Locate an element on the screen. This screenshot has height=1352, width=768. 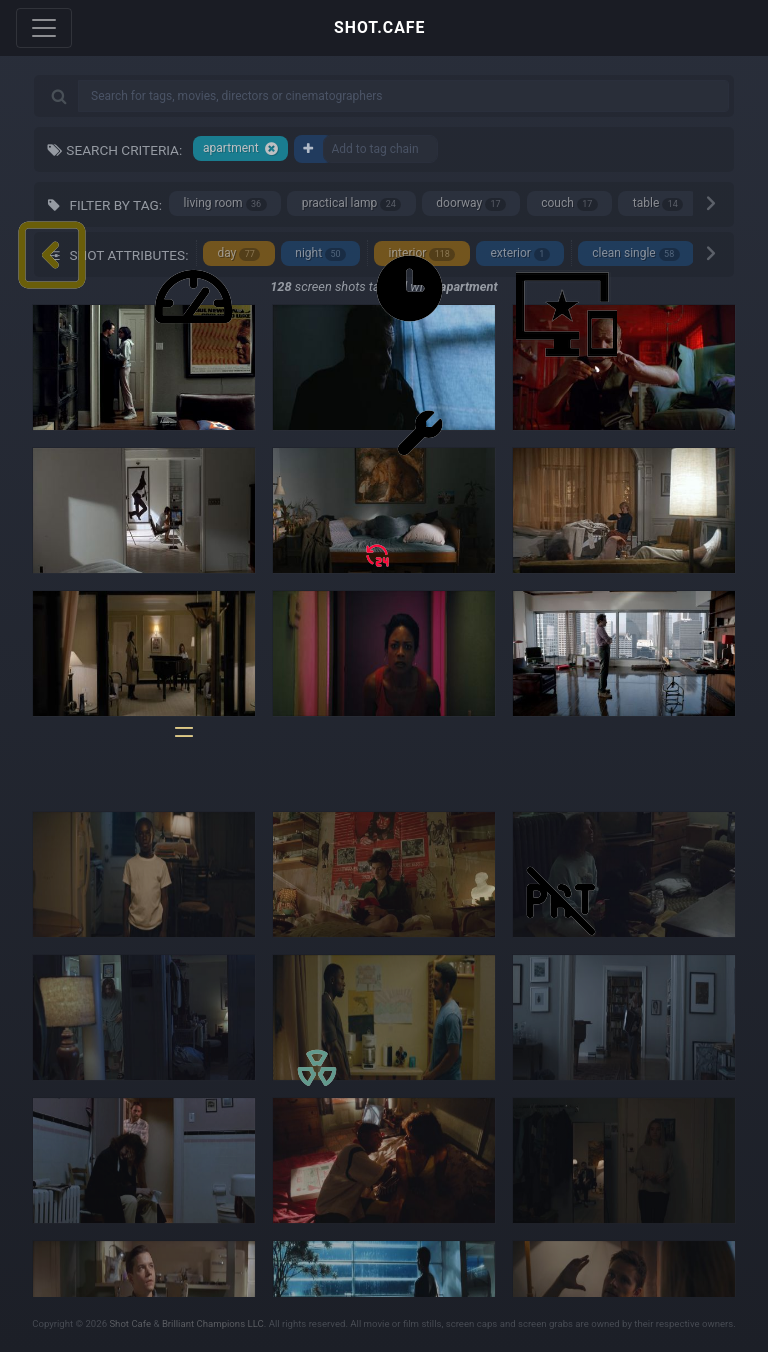
indicates 24-hour availability or support is located at coordinates (377, 555).